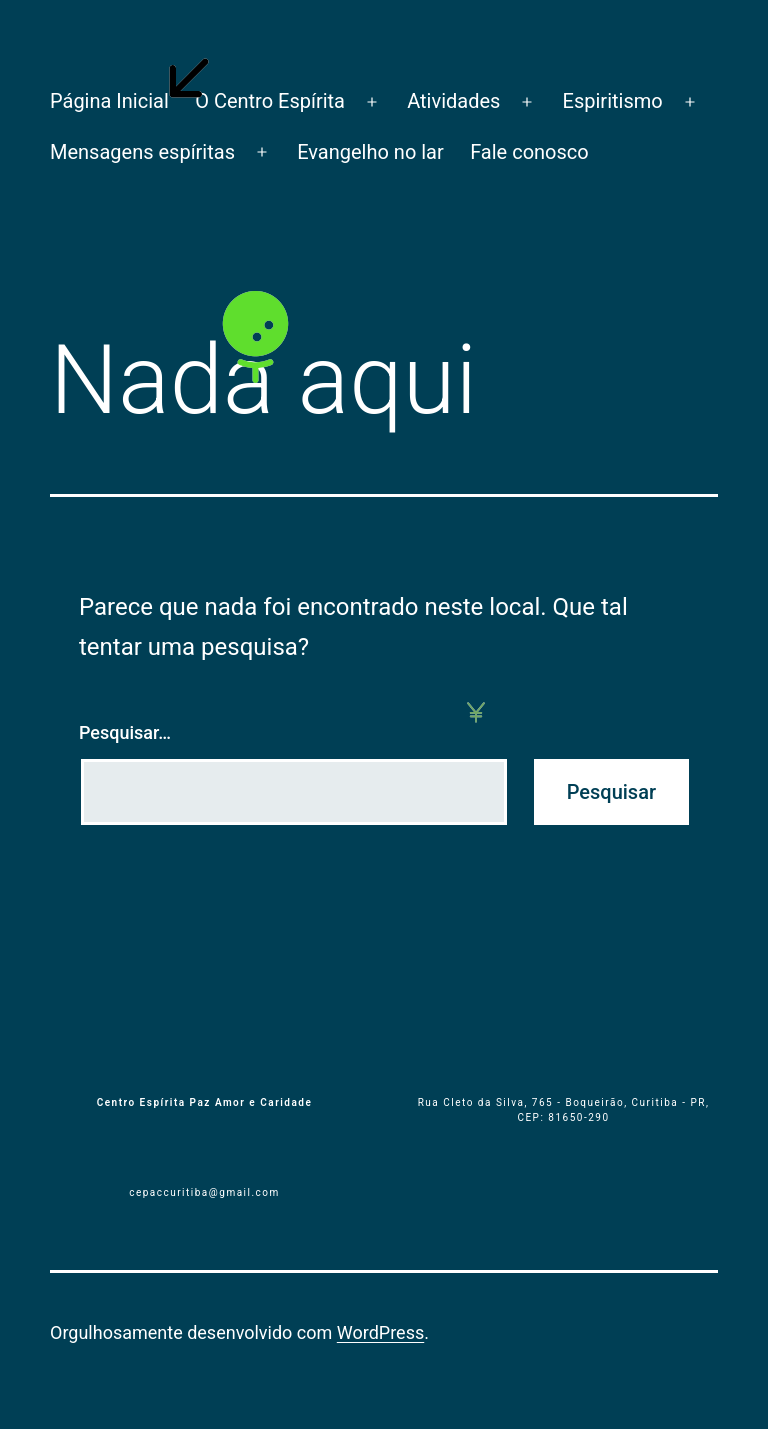 This screenshot has width=768, height=1429. I want to click on view prices in Japanese yen, so click(476, 712).